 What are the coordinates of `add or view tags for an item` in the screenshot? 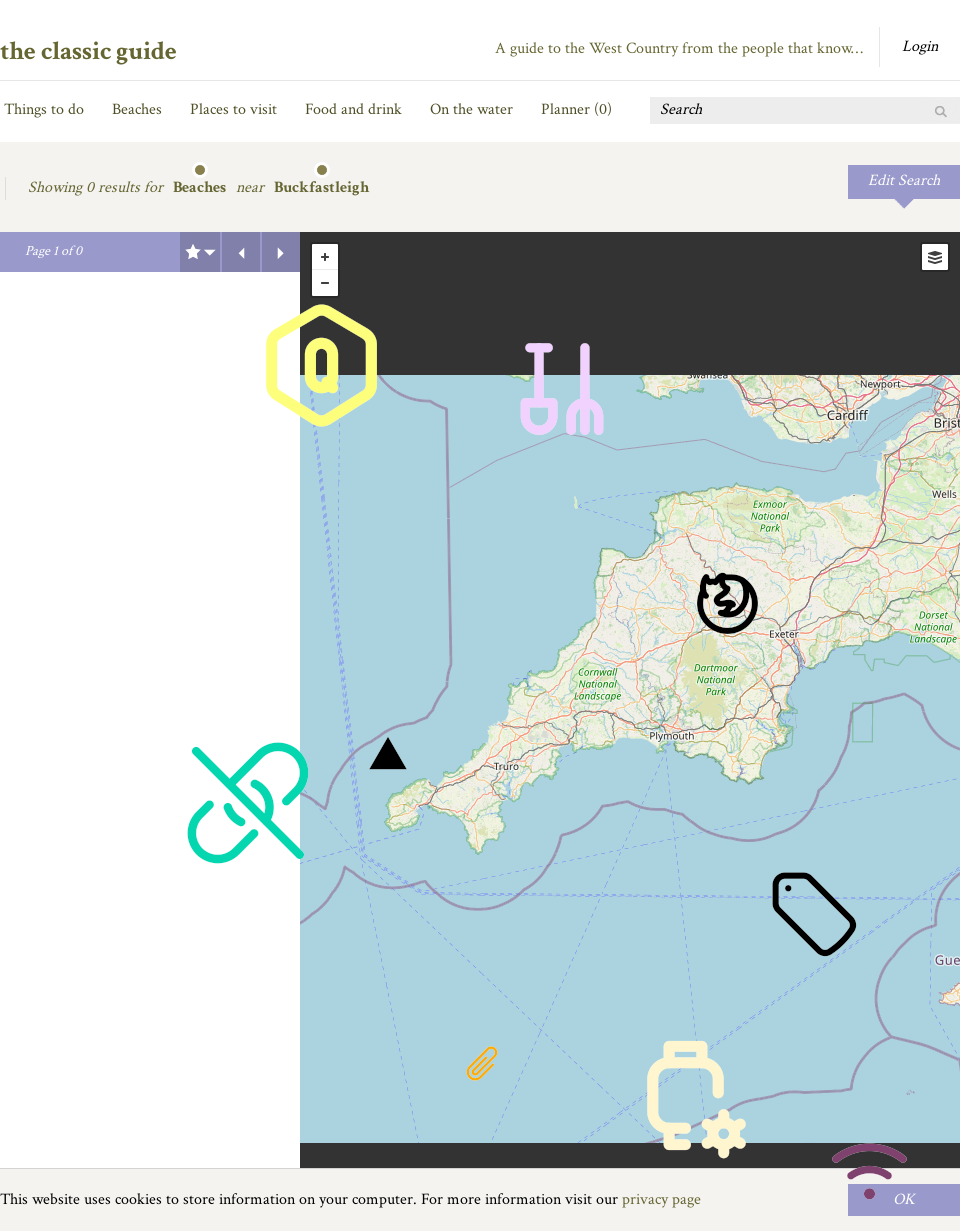 It's located at (813, 913).